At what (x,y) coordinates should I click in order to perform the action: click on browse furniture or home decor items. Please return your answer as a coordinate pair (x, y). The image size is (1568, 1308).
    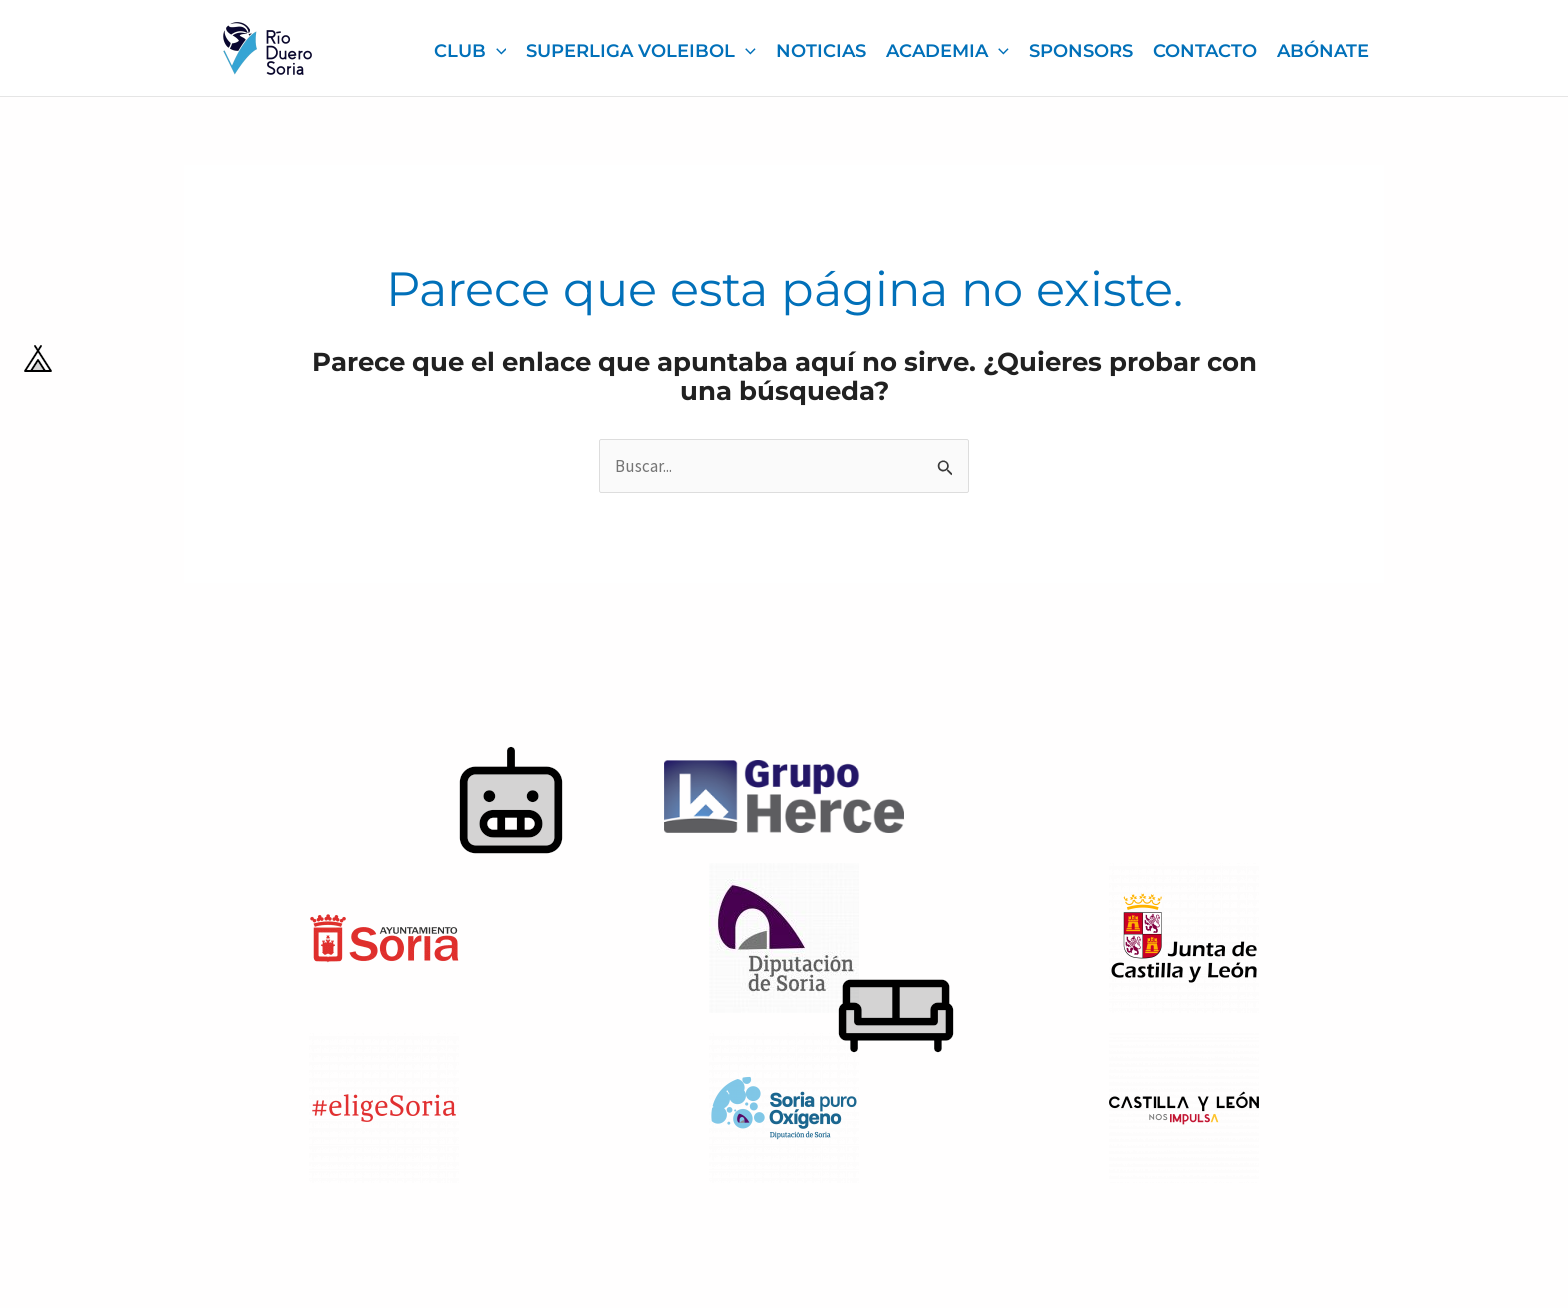
    Looking at the image, I should click on (896, 1014).